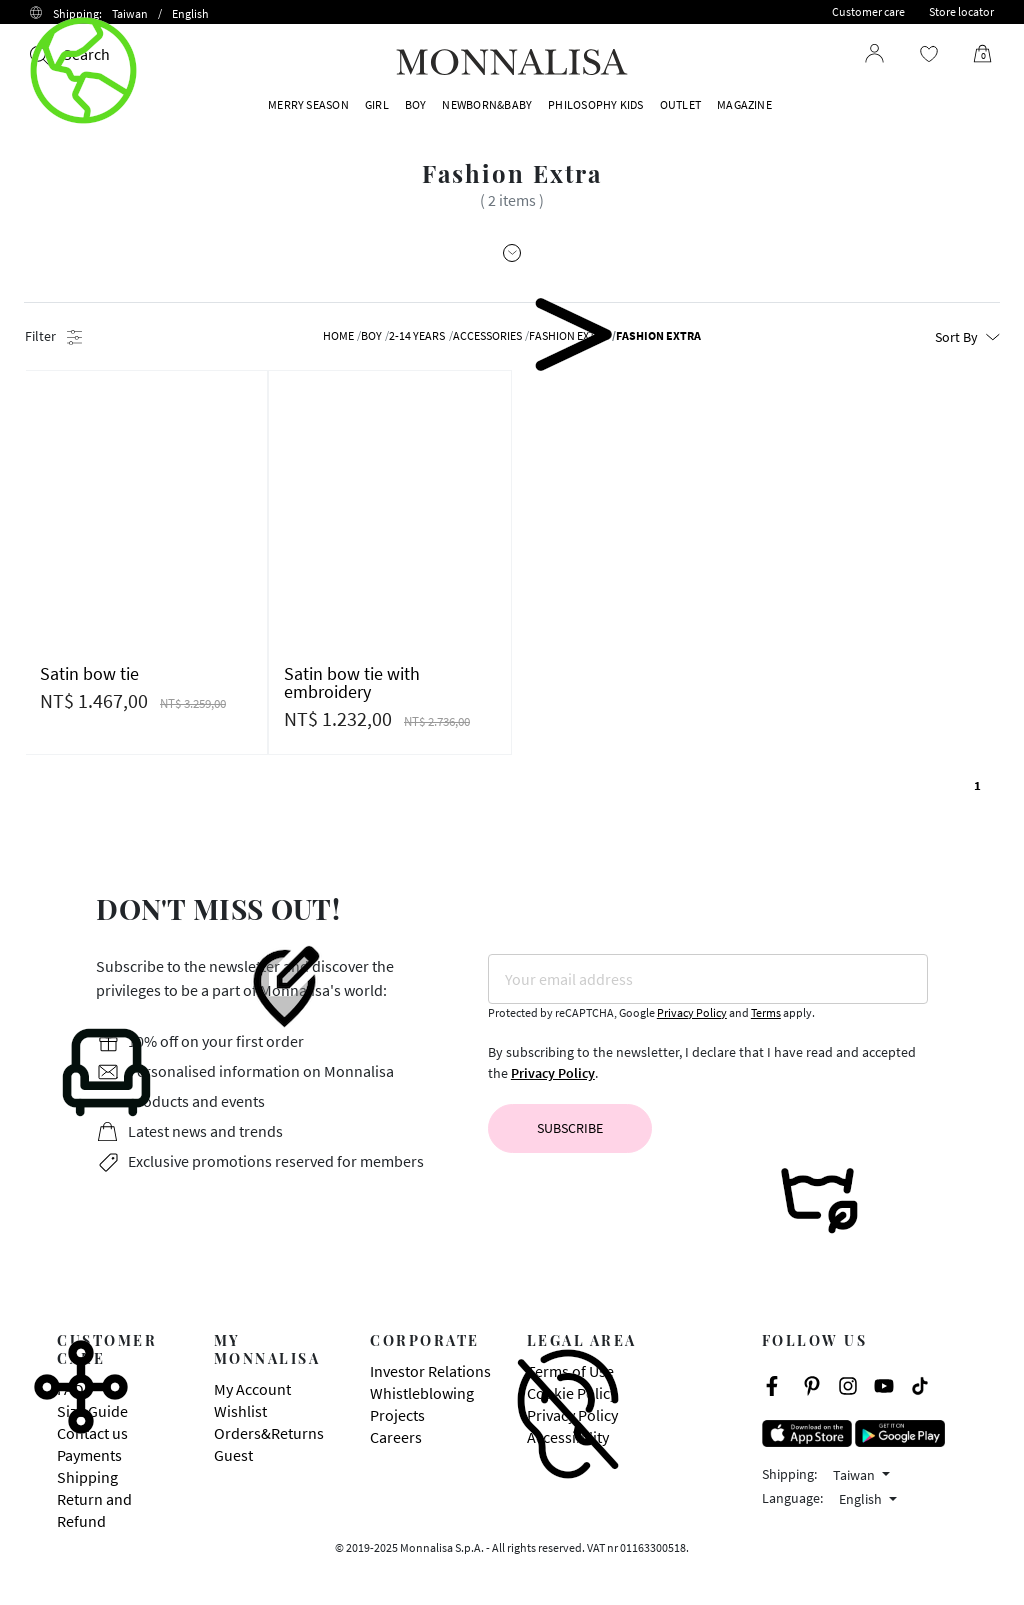 This screenshot has width=1024, height=1605. What do you see at coordinates (568, 334) in the screenshot?
I see `navigate to the next item or page` at bounding box center [568, 334].